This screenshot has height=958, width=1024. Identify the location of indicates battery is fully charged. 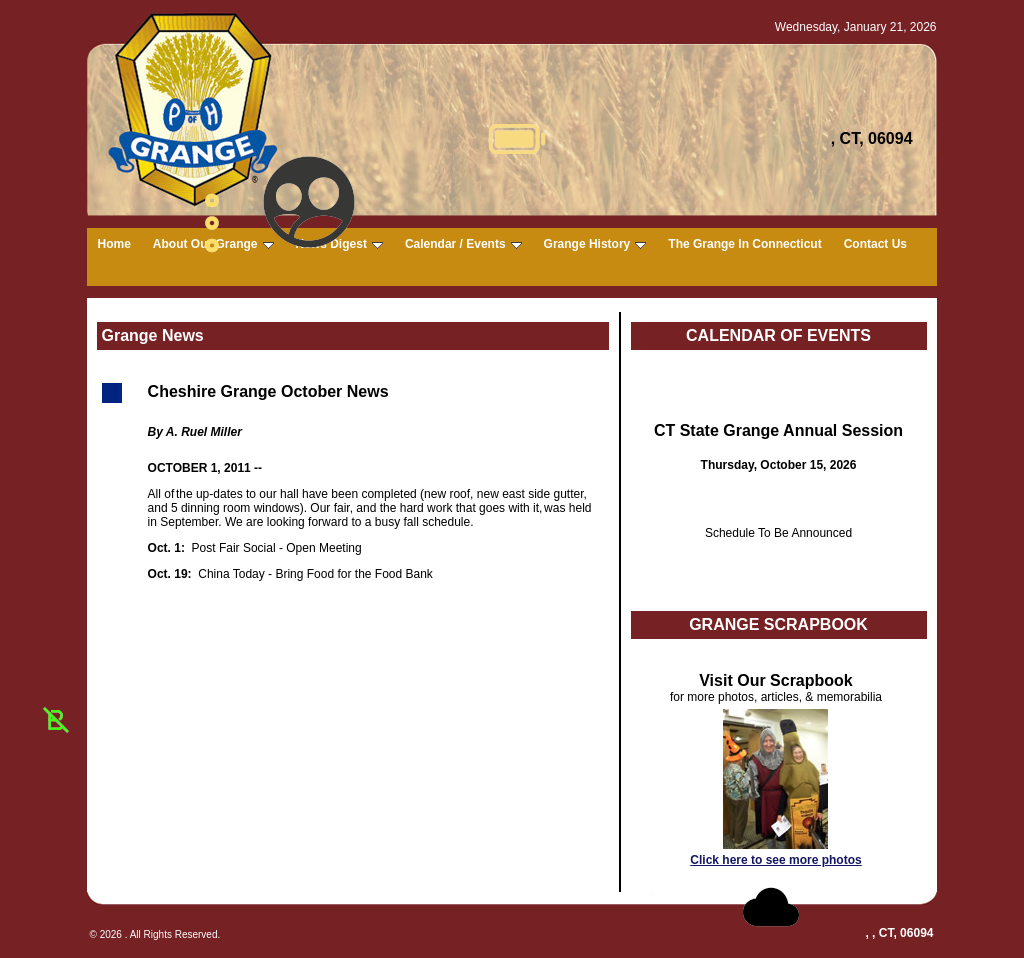
(517, 139).